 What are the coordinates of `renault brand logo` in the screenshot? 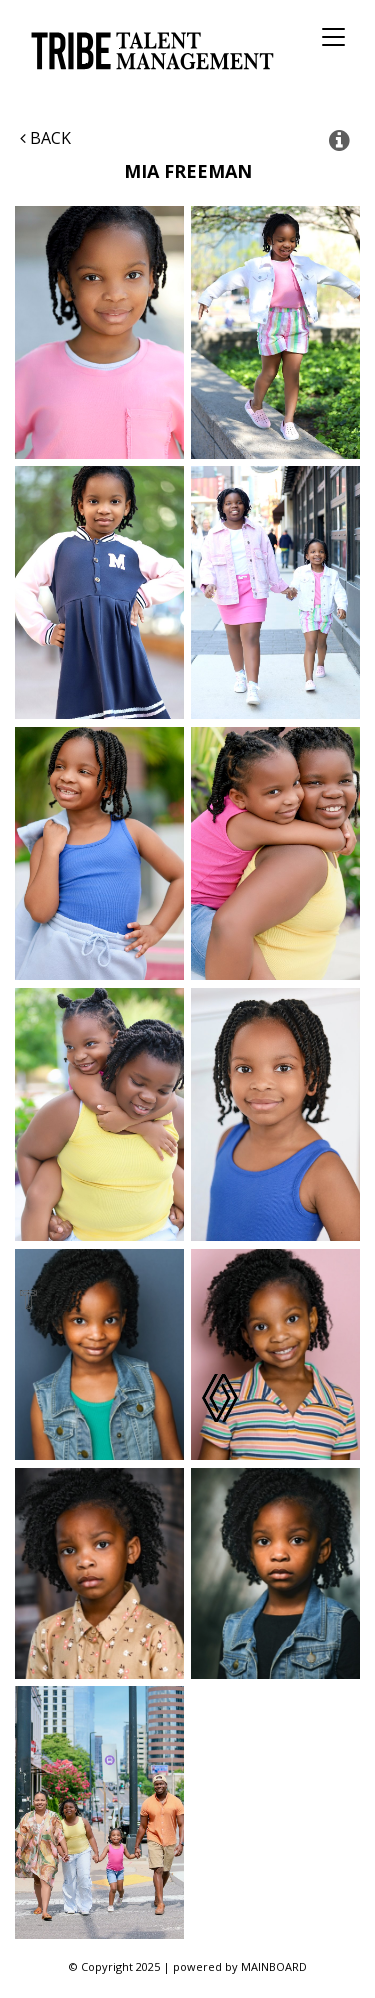 It's located at (220, 1398).